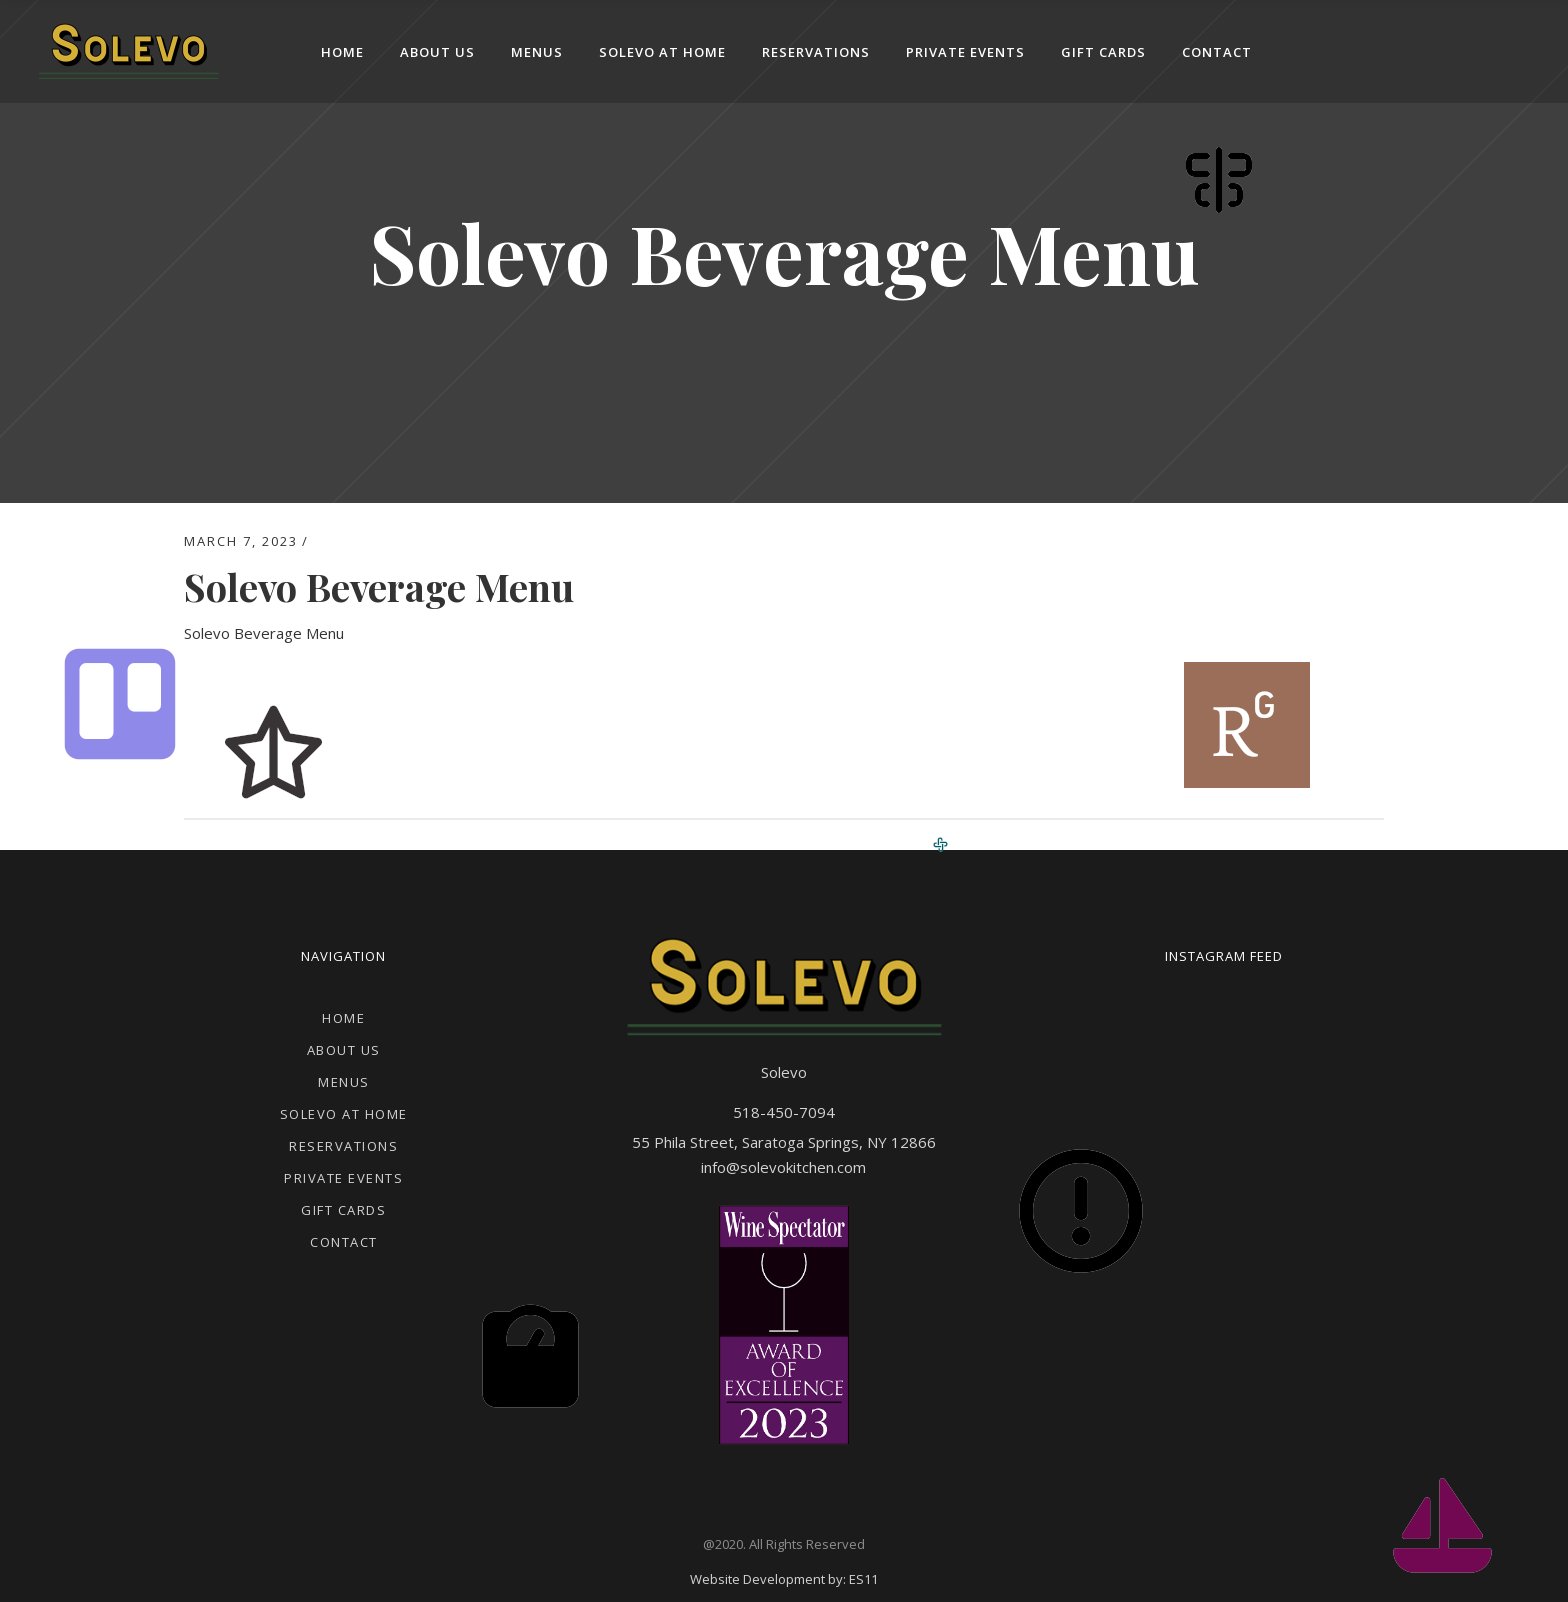 Image resolution: width=1568 pixels, height=1602 pixels. Describe the element at coordinates (120, 704) in the screenshot. I see `open trello app` at that location.